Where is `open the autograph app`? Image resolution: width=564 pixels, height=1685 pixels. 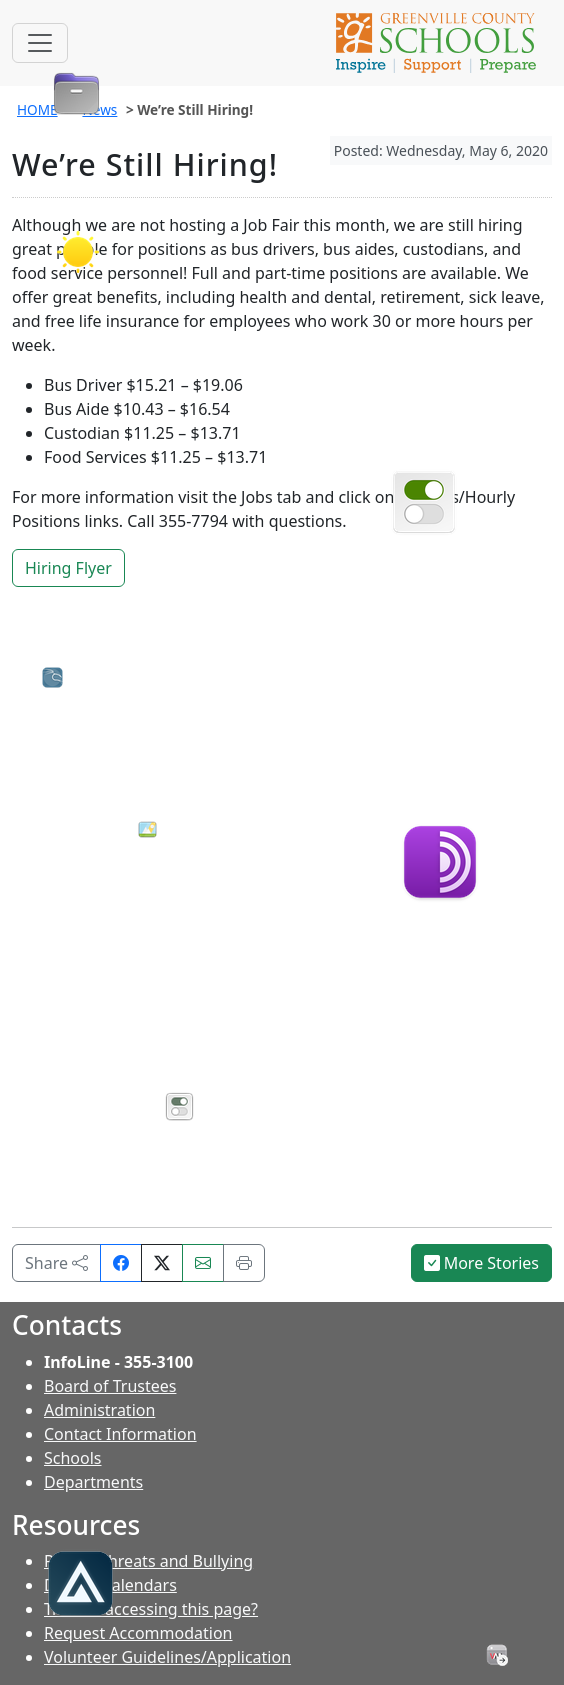
open the autograph app is located at coordinates (80, 1583).